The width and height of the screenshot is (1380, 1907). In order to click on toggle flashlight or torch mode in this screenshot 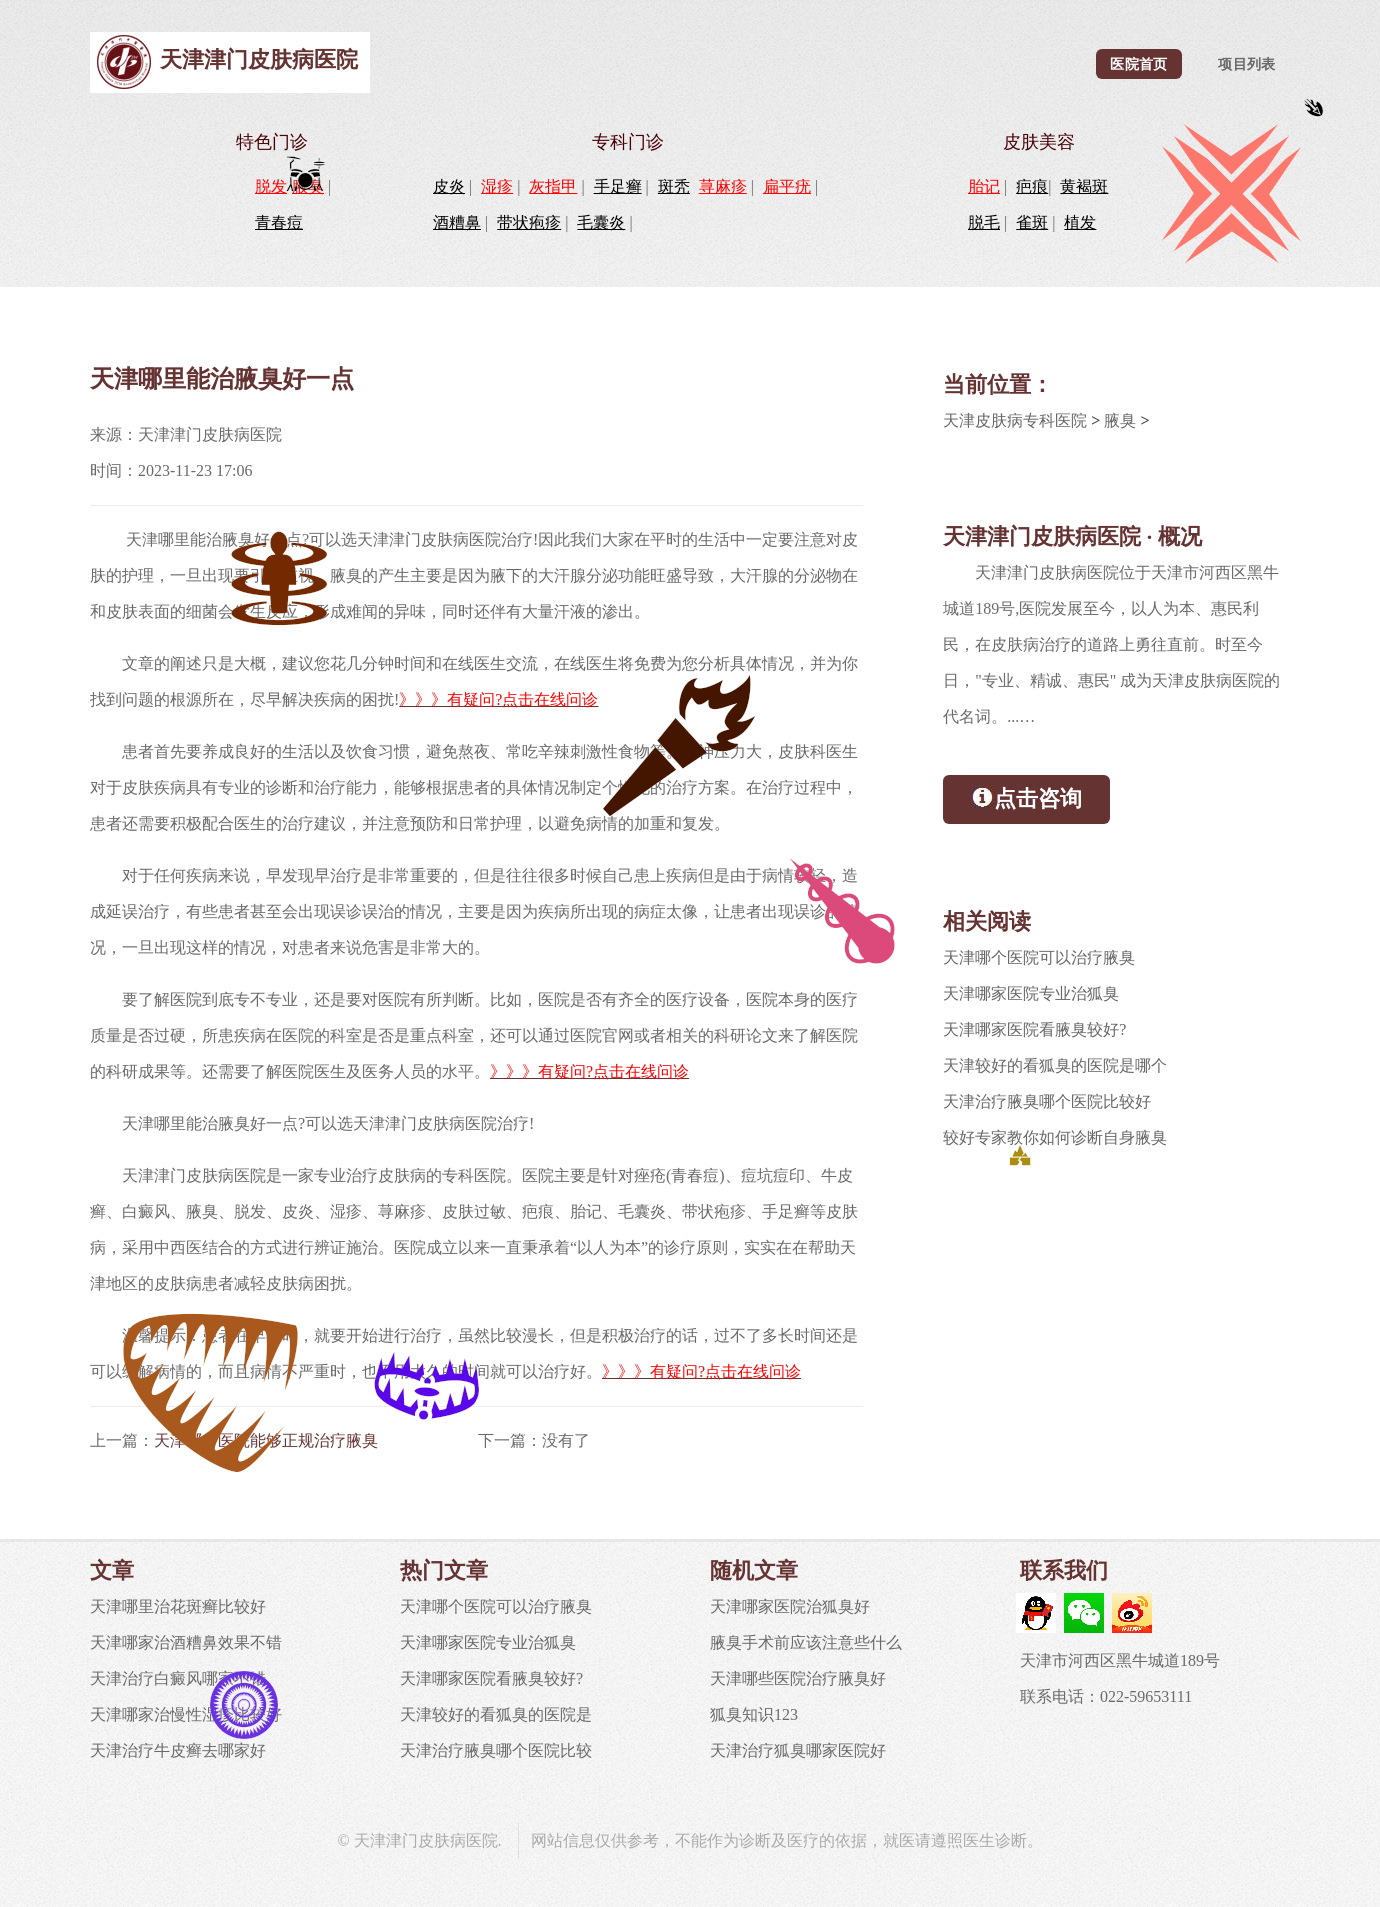, I will do `click(678, 740)`.